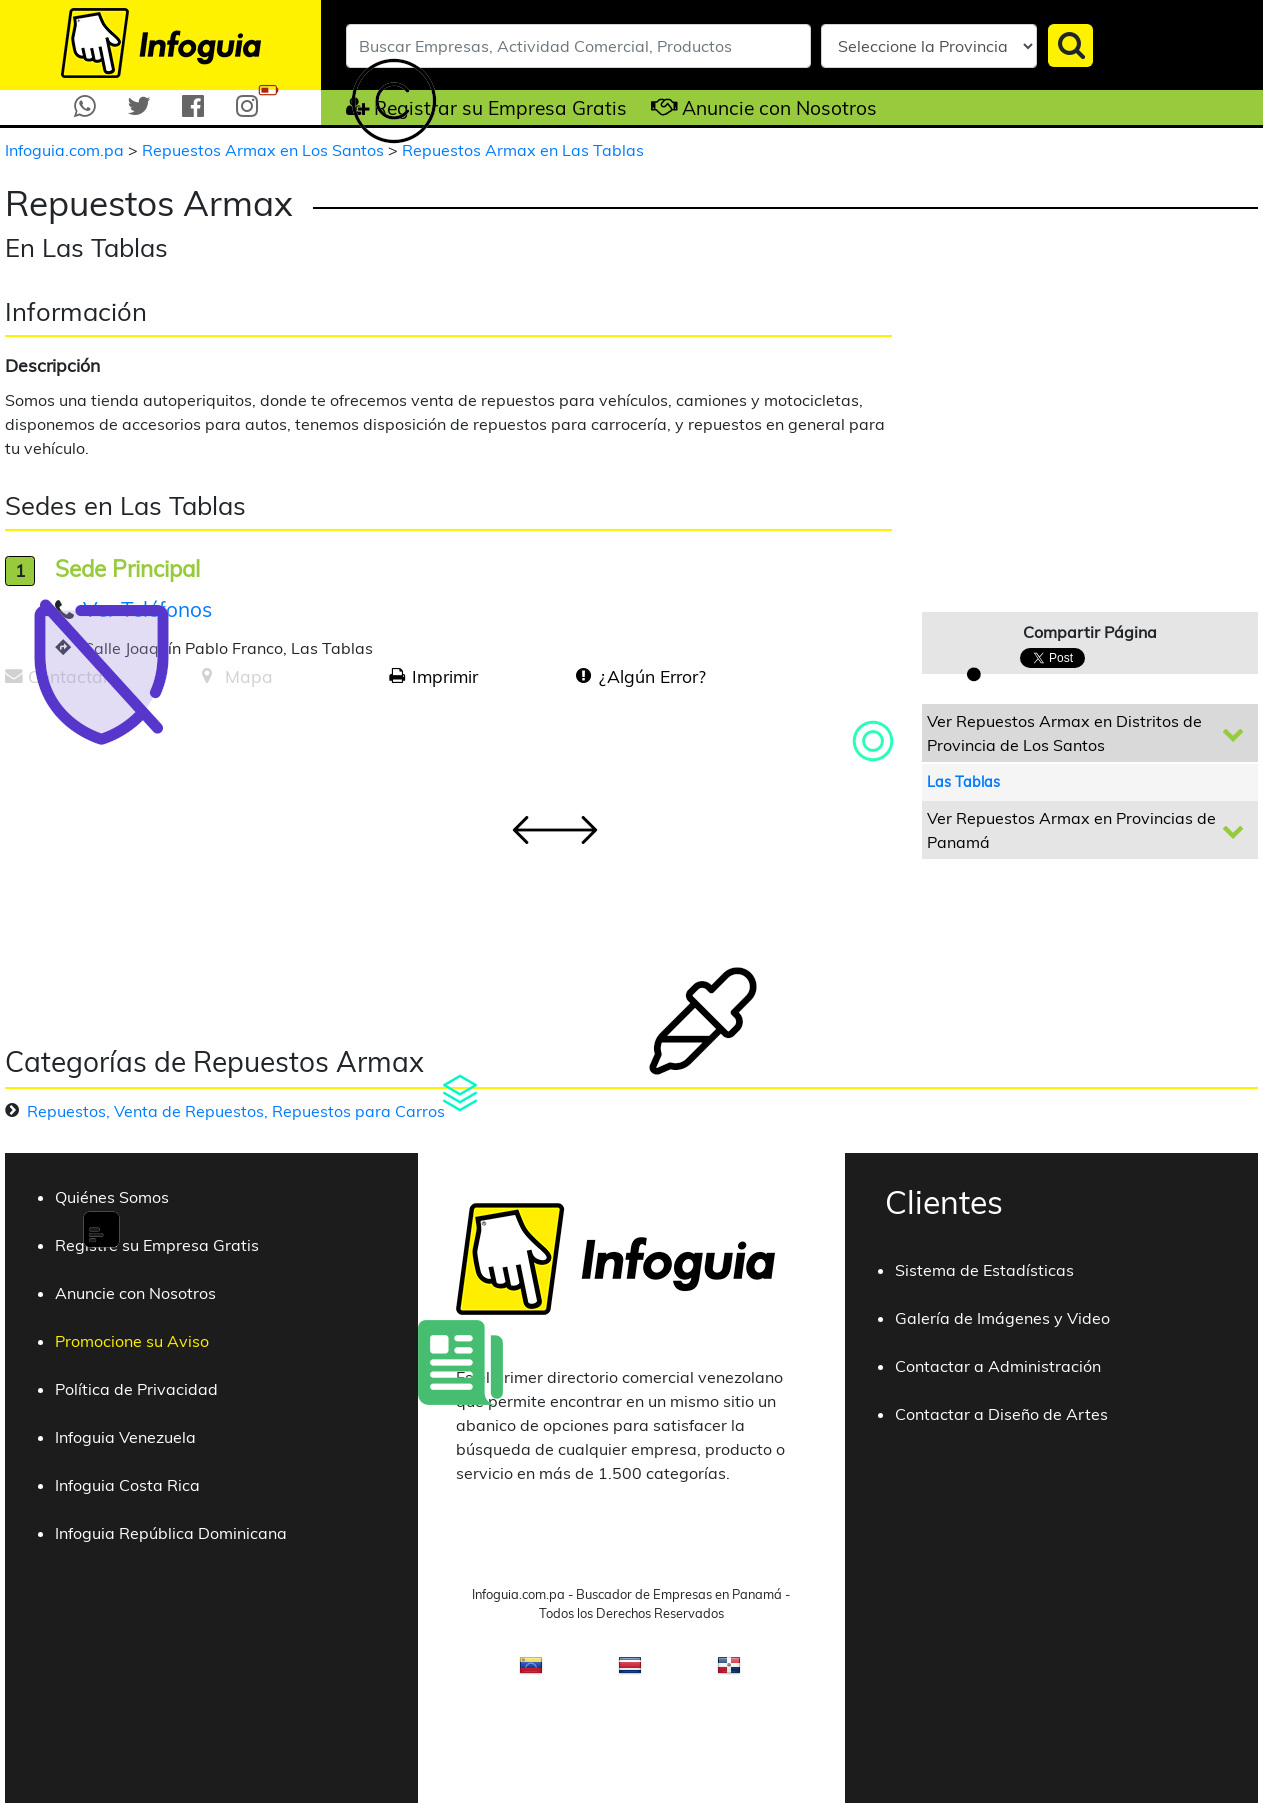 The width and height of the screenshot is (1263, 1803). I want to click on indicates copyrighted content, so click(394, 101).